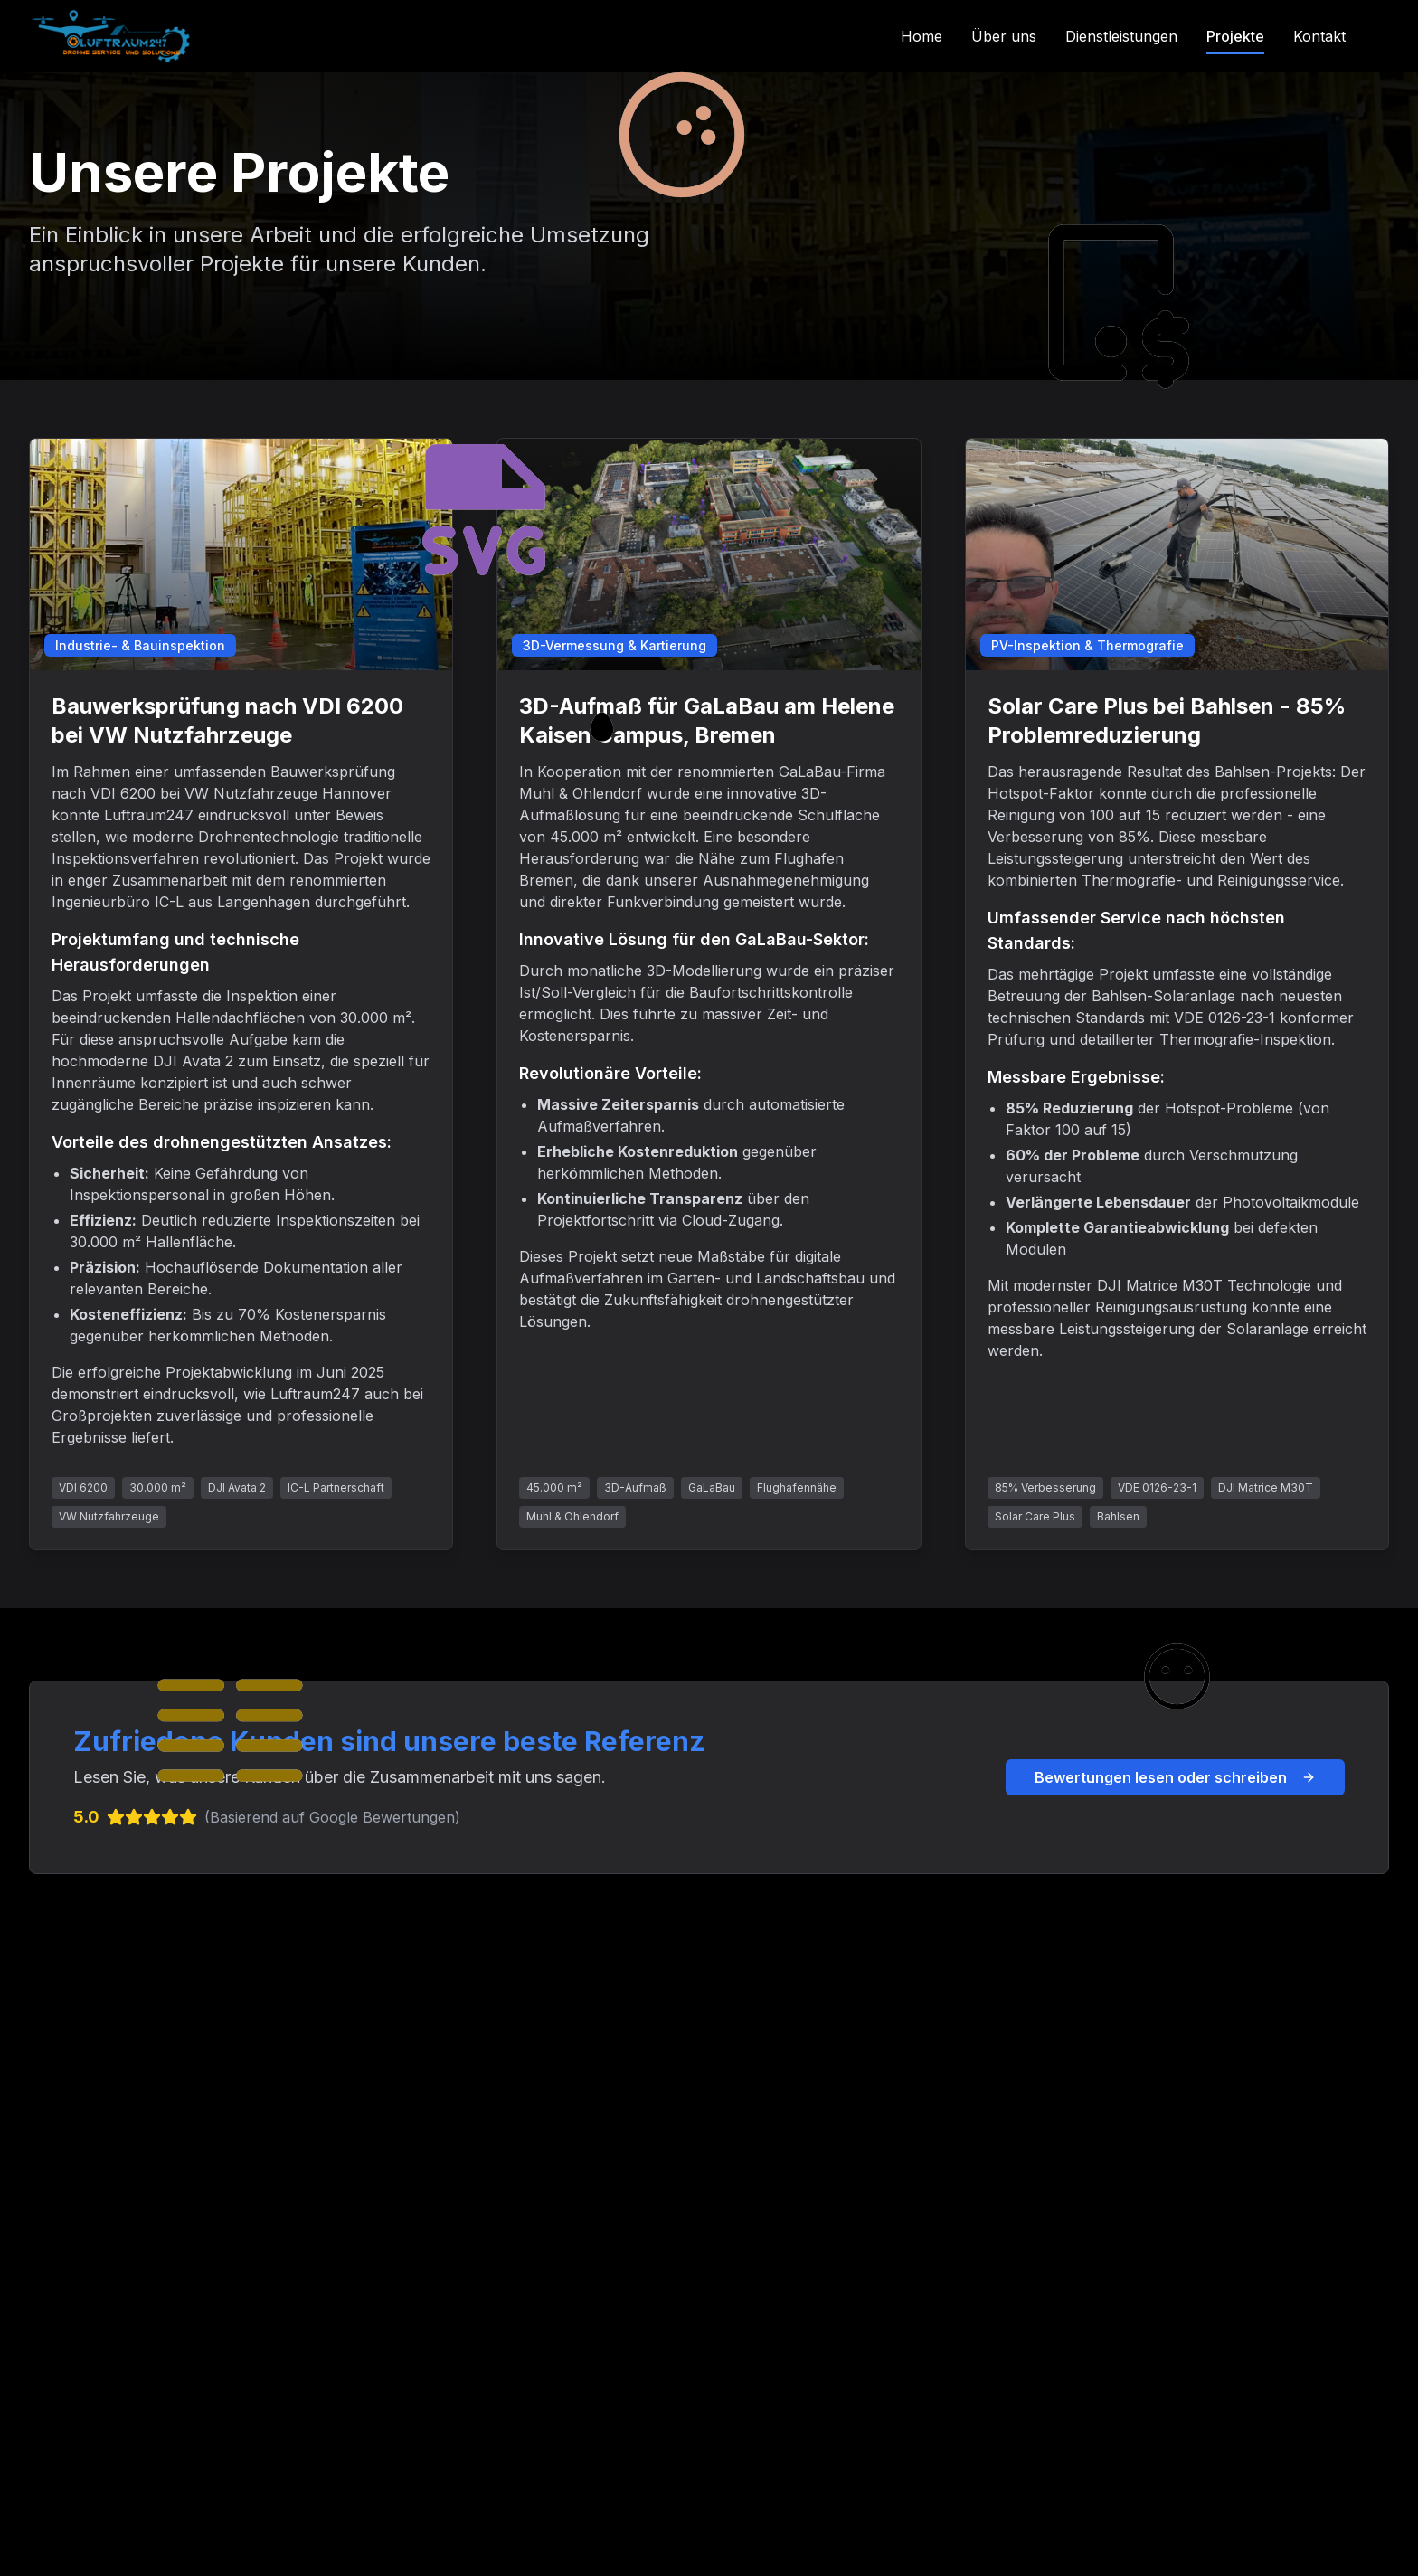 The image size is (1418, 2576). Describe the element at coordinates (1177, 1676) in the screenshot. I see `add a reaction or emoji` at that location.